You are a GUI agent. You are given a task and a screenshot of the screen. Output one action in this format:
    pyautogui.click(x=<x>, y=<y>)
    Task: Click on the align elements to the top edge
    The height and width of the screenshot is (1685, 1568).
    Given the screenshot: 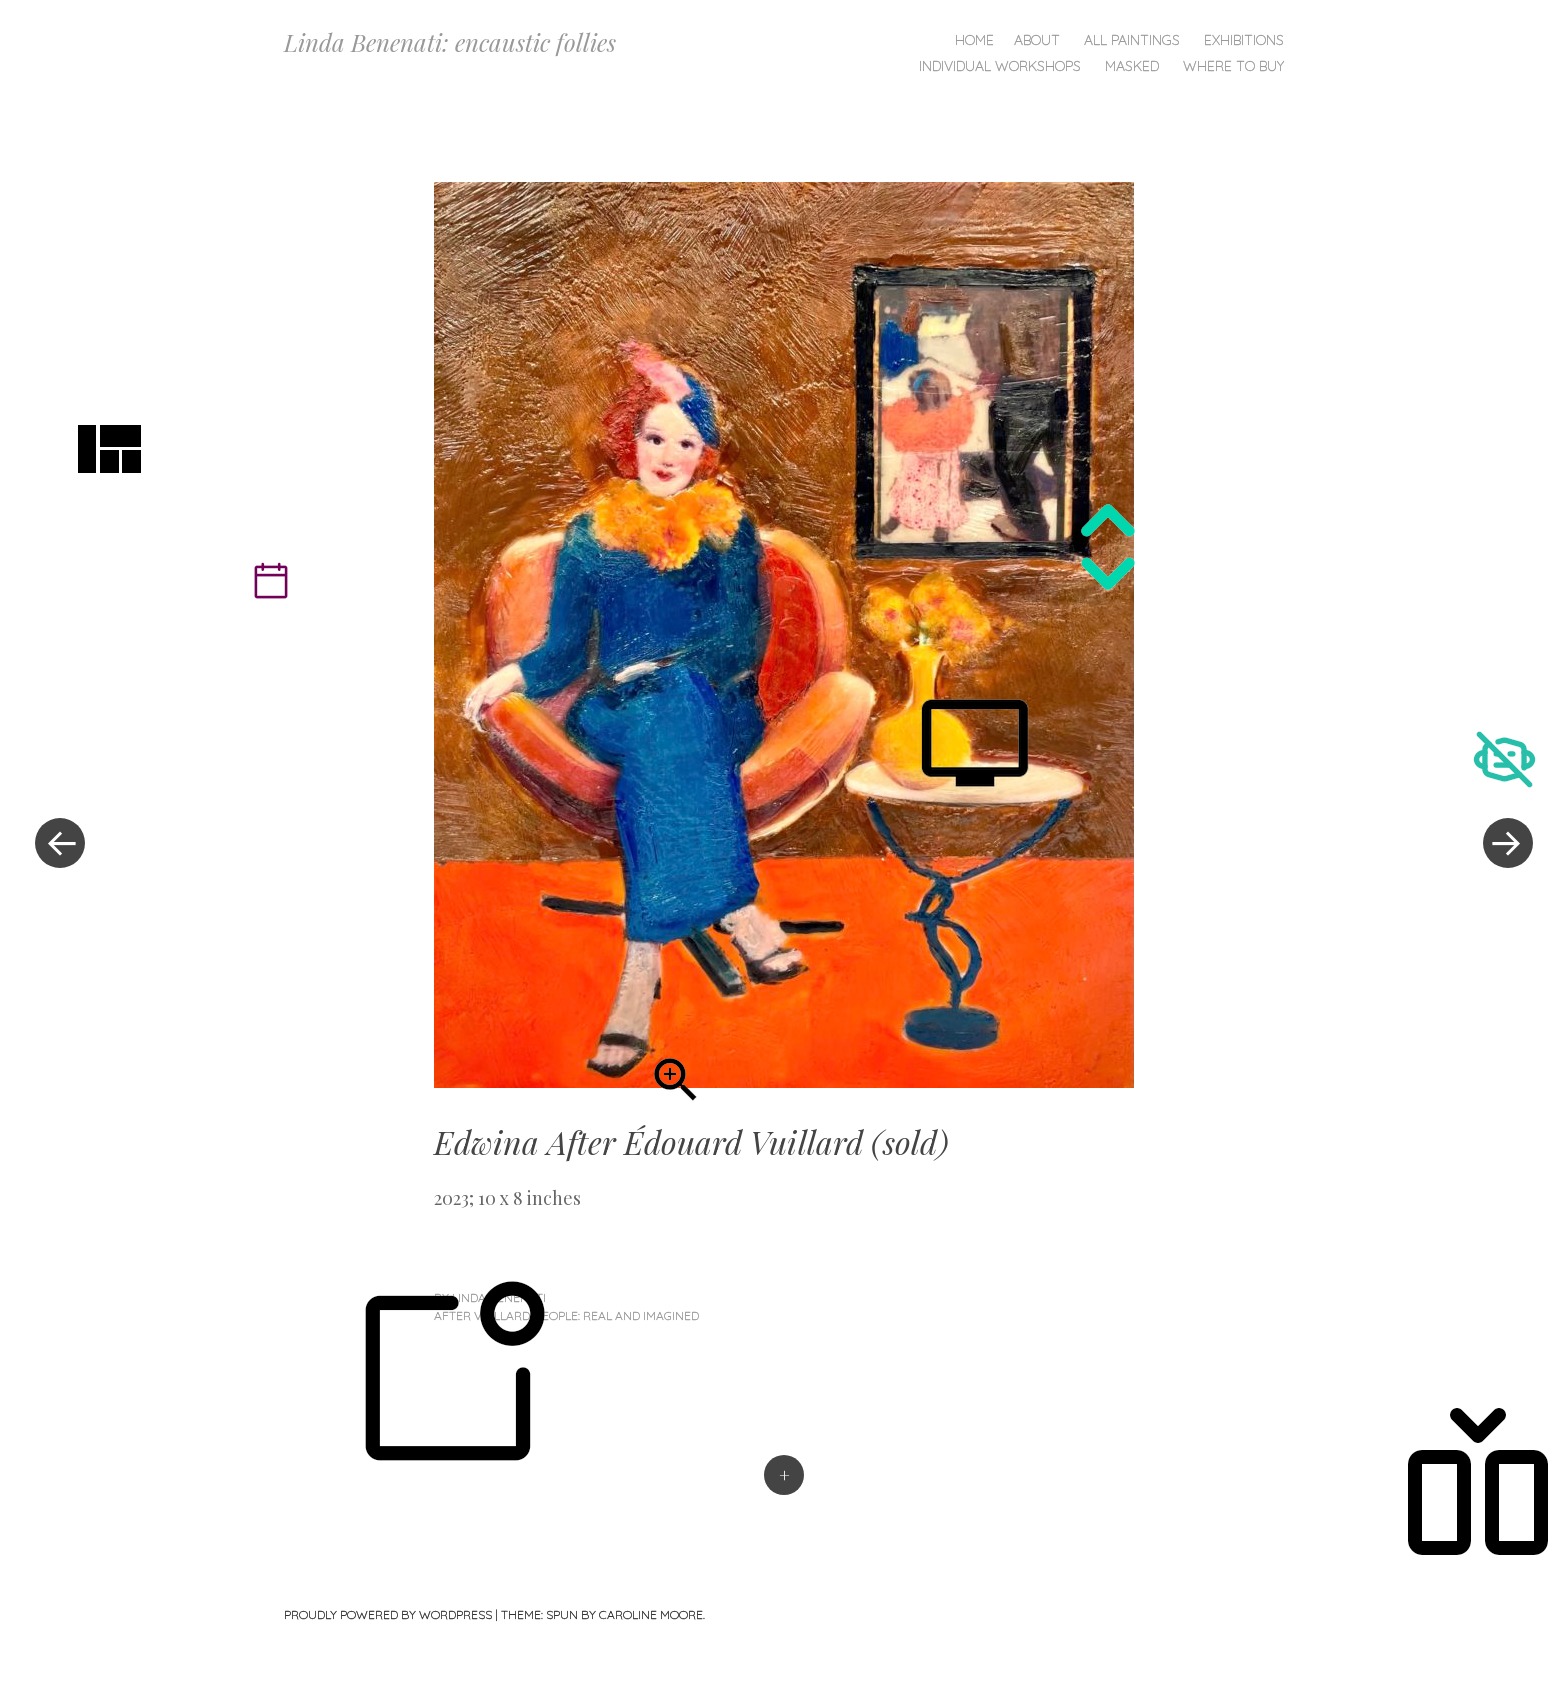 What is the action you would take?
    pyautogui.click(x=1478, y=1485)
    